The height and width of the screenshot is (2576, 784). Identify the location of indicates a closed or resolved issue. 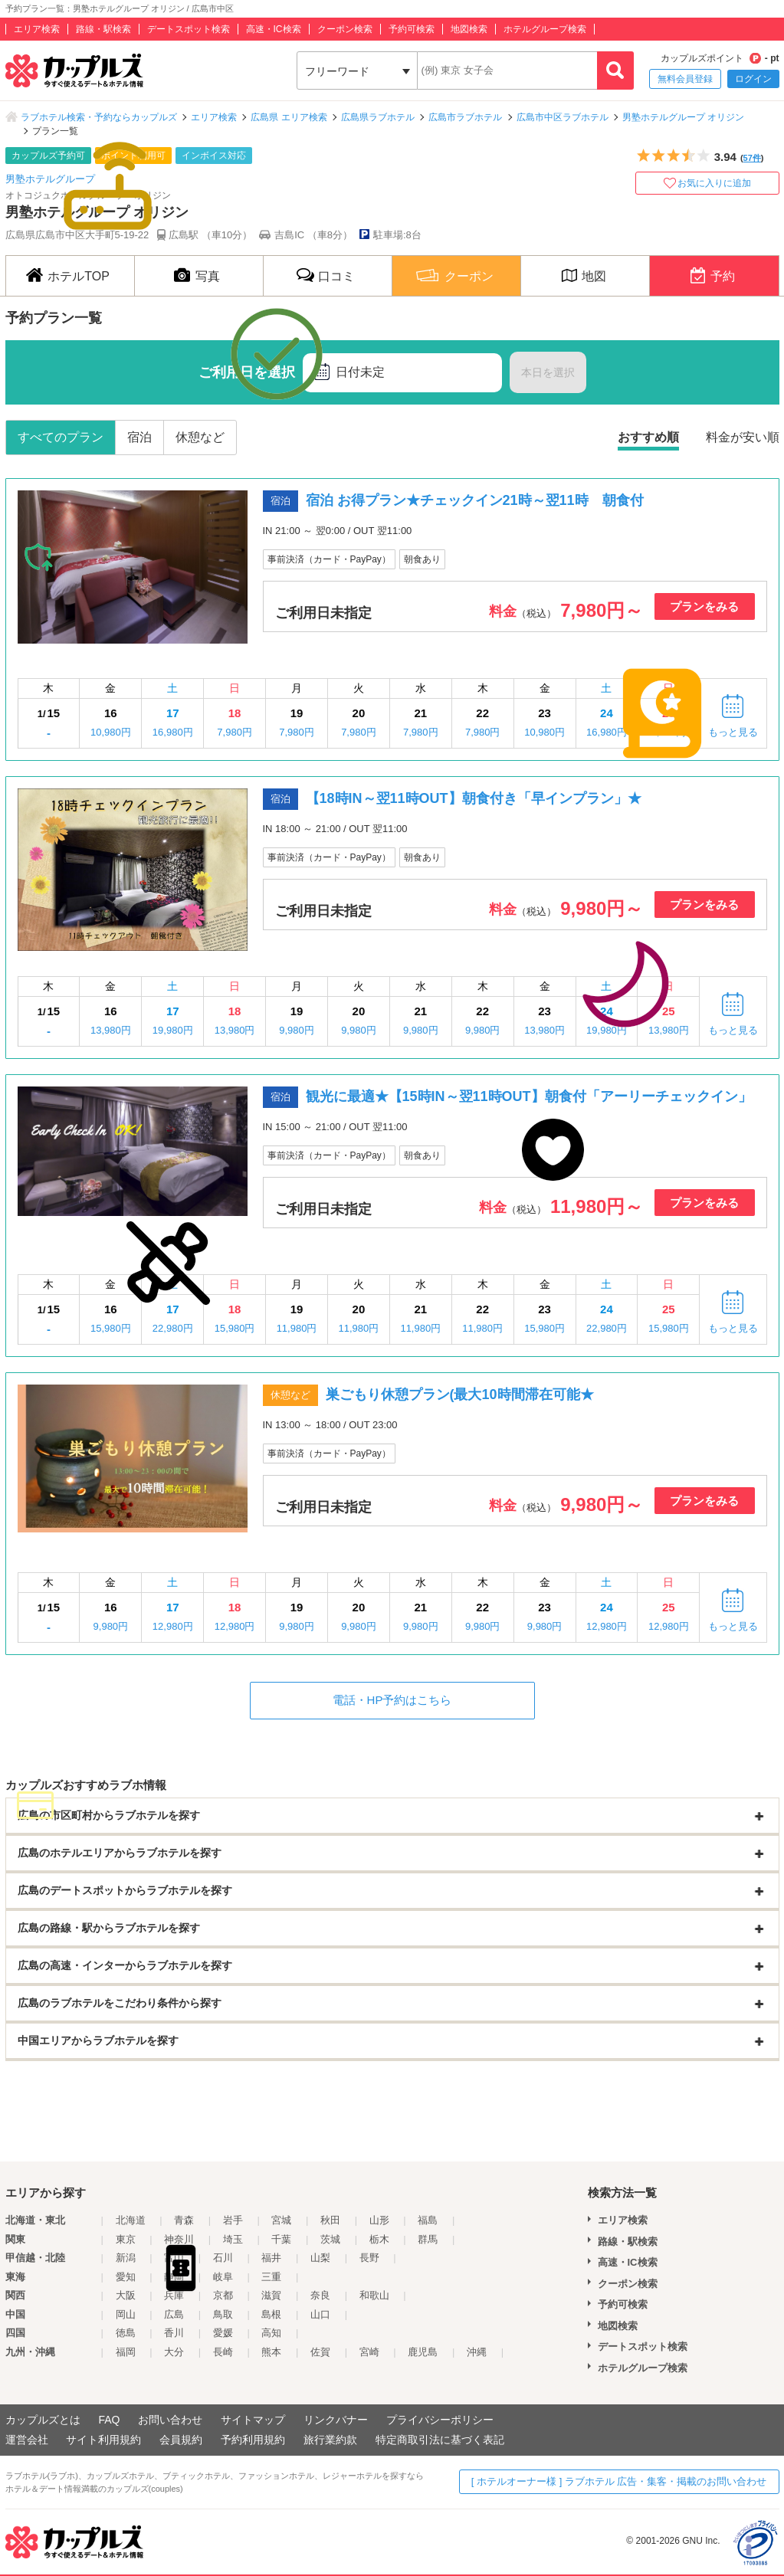
(277, 354).